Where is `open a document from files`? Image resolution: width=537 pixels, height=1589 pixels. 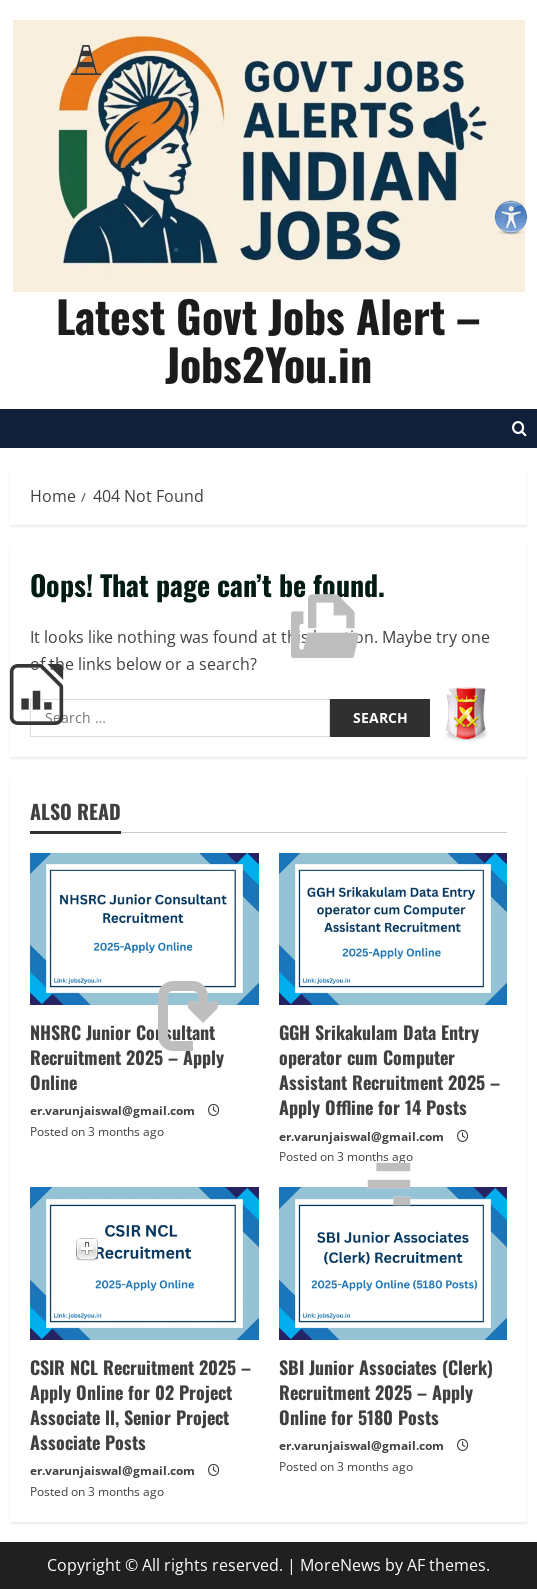
open a document from files is located at coordinates (325, 624).